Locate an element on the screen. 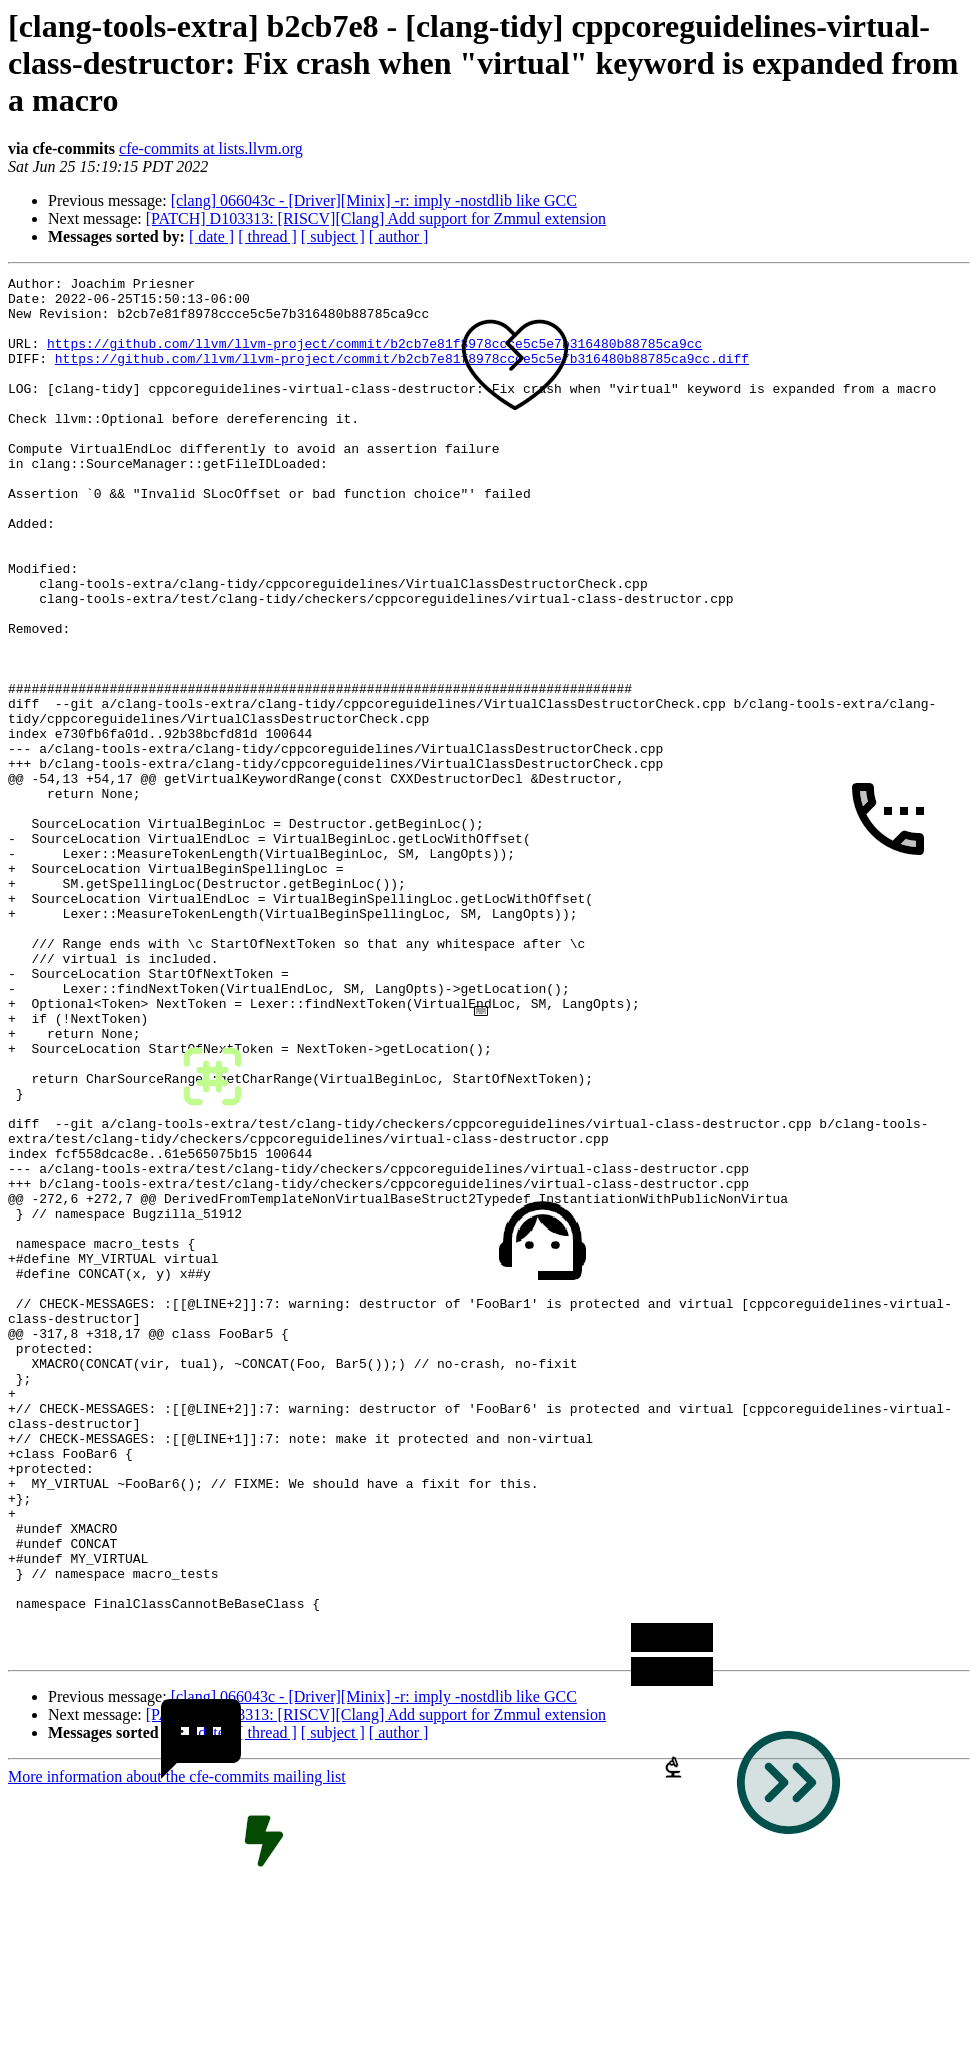 This screenshot has width=978, height=2070. unlike or remove from favorites is located at coordinates (515, 361).